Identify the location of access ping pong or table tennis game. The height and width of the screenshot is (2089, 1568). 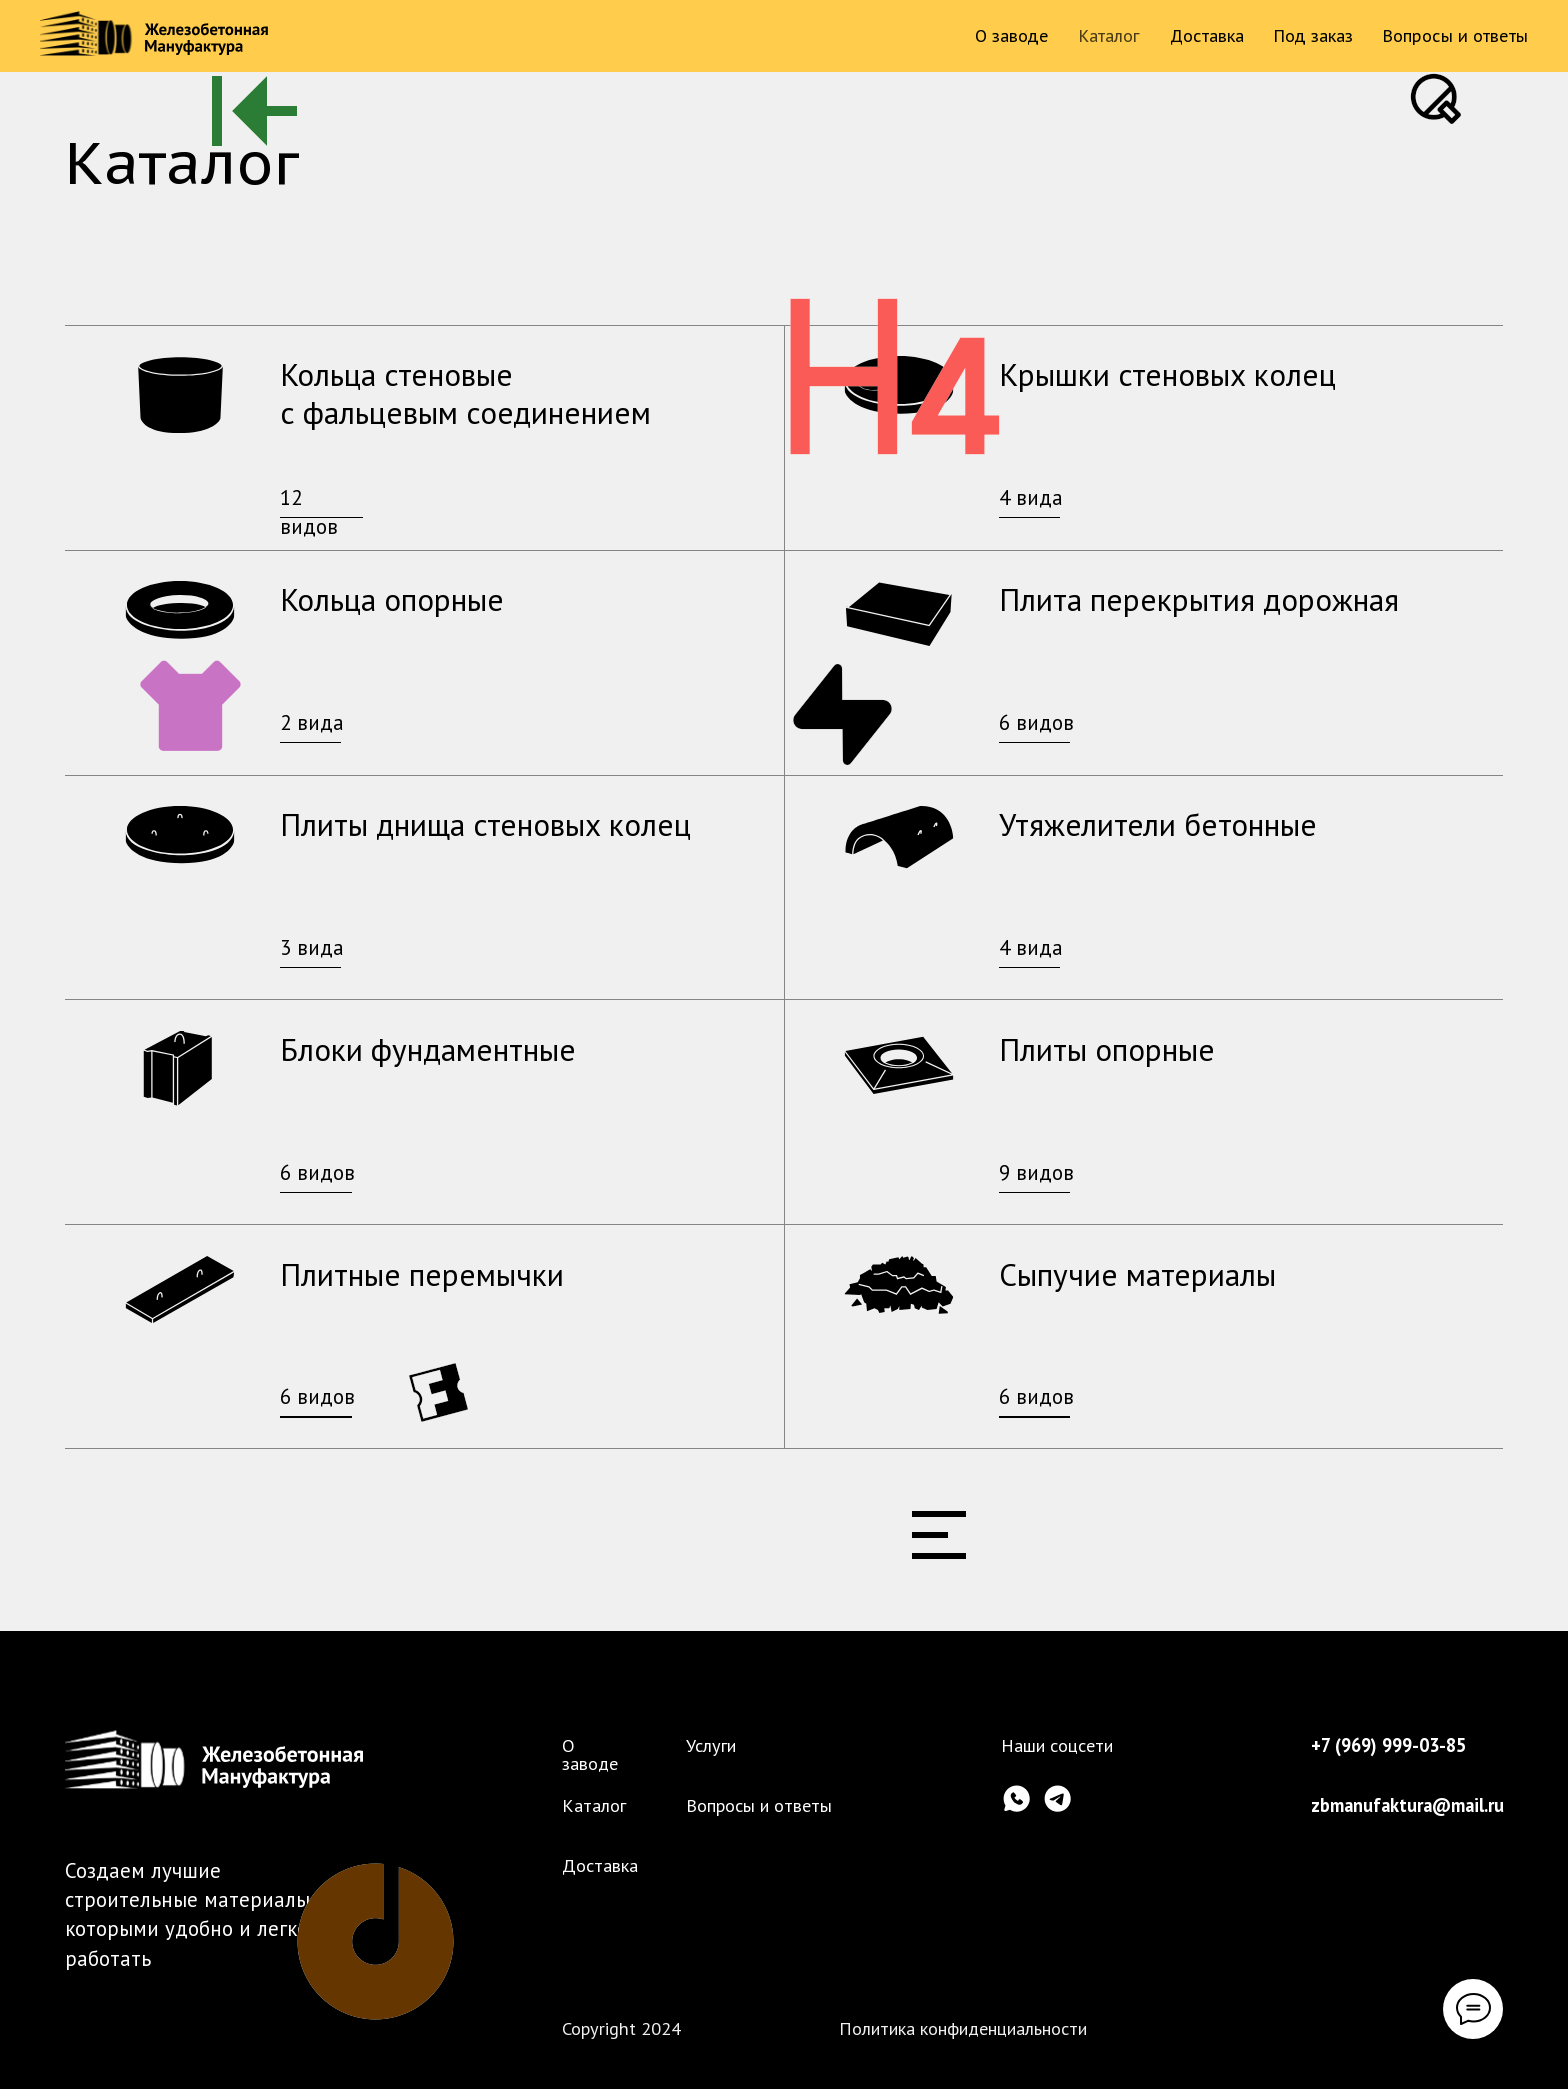
(1435, 98).